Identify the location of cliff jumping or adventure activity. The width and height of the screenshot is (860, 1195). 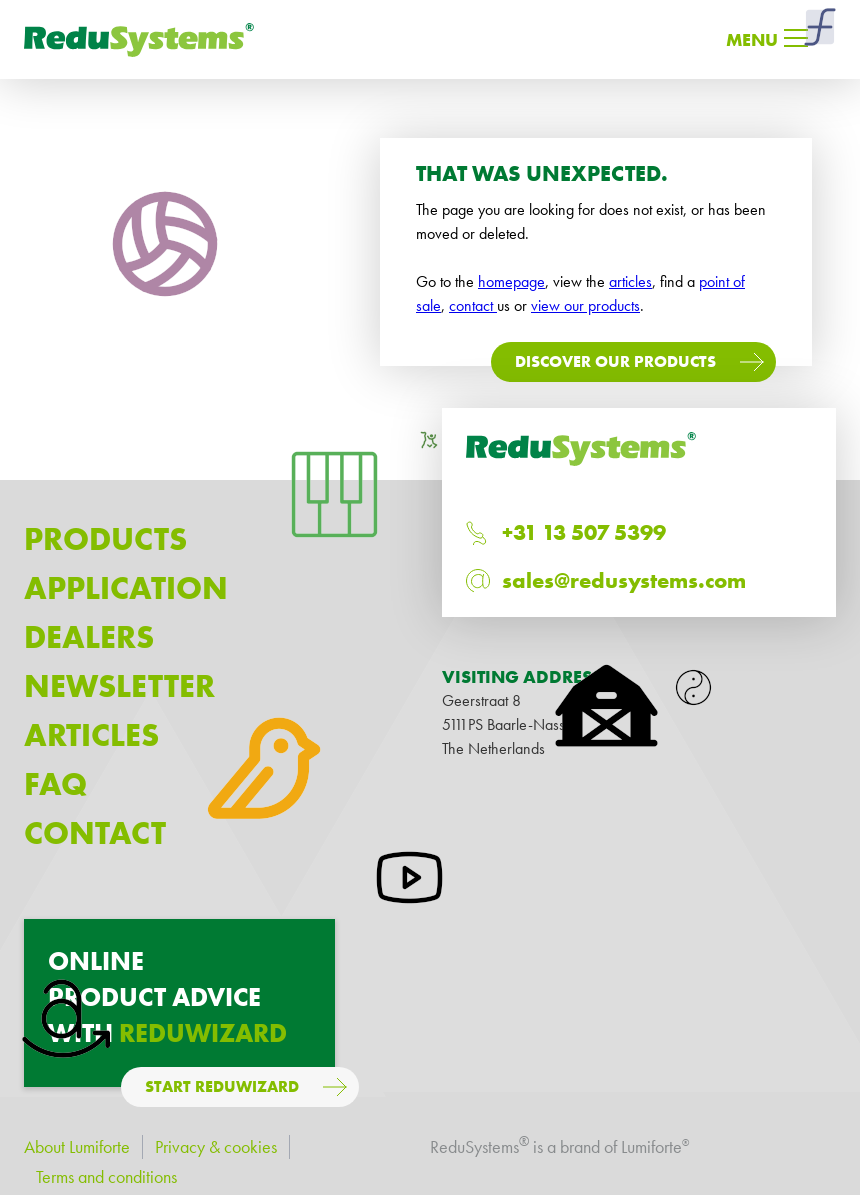
(429, 440).